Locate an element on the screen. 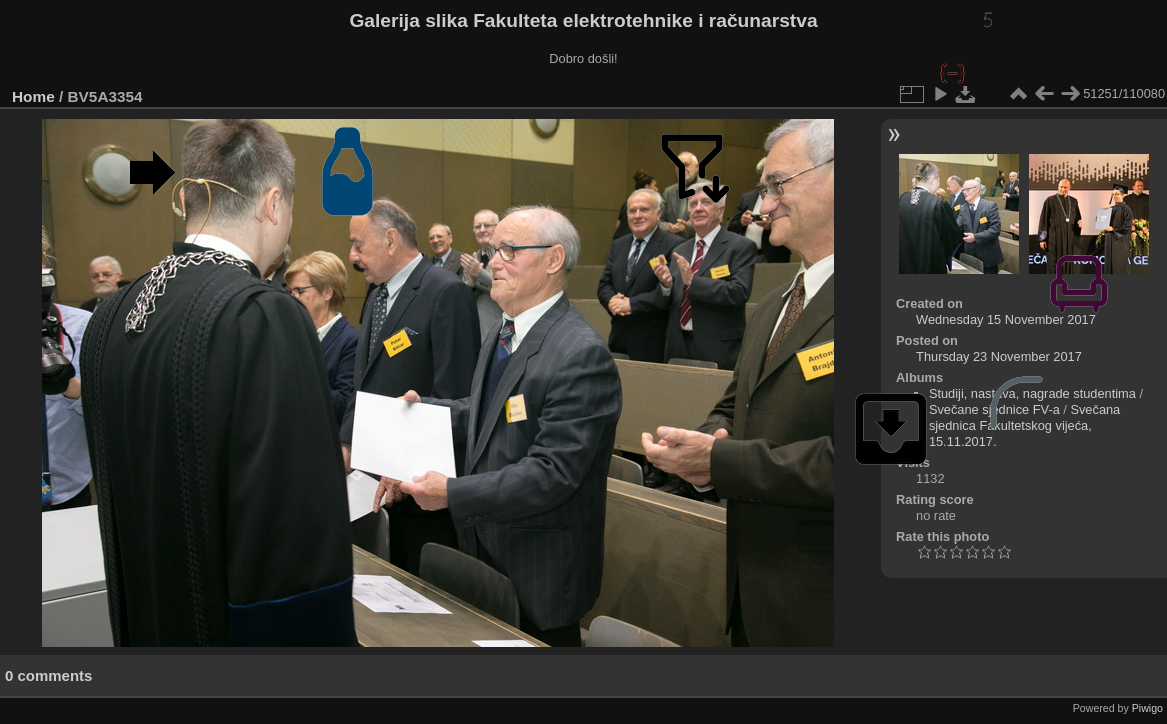  indicates the number five in a list or sequence is located at coordinates (988, 20).